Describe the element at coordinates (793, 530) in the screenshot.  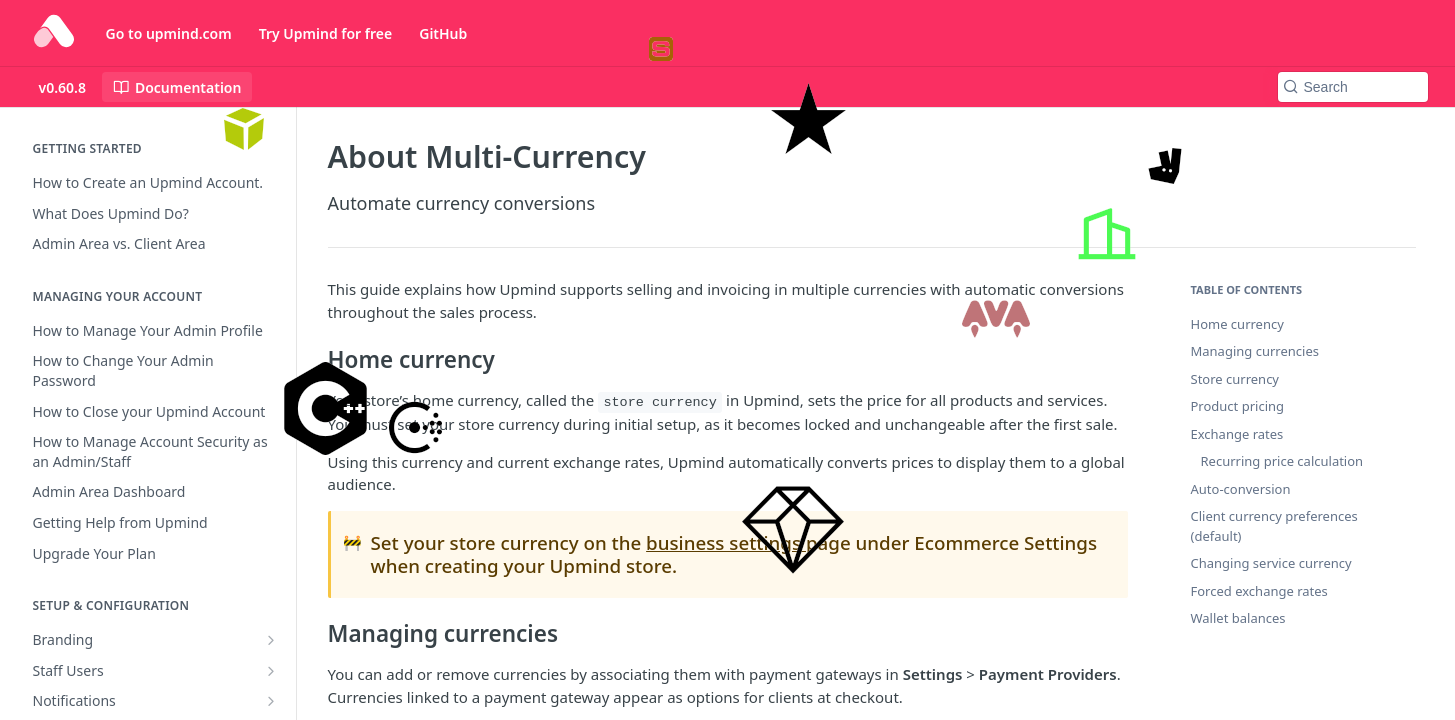
I see `data.ai company logo` at that location.